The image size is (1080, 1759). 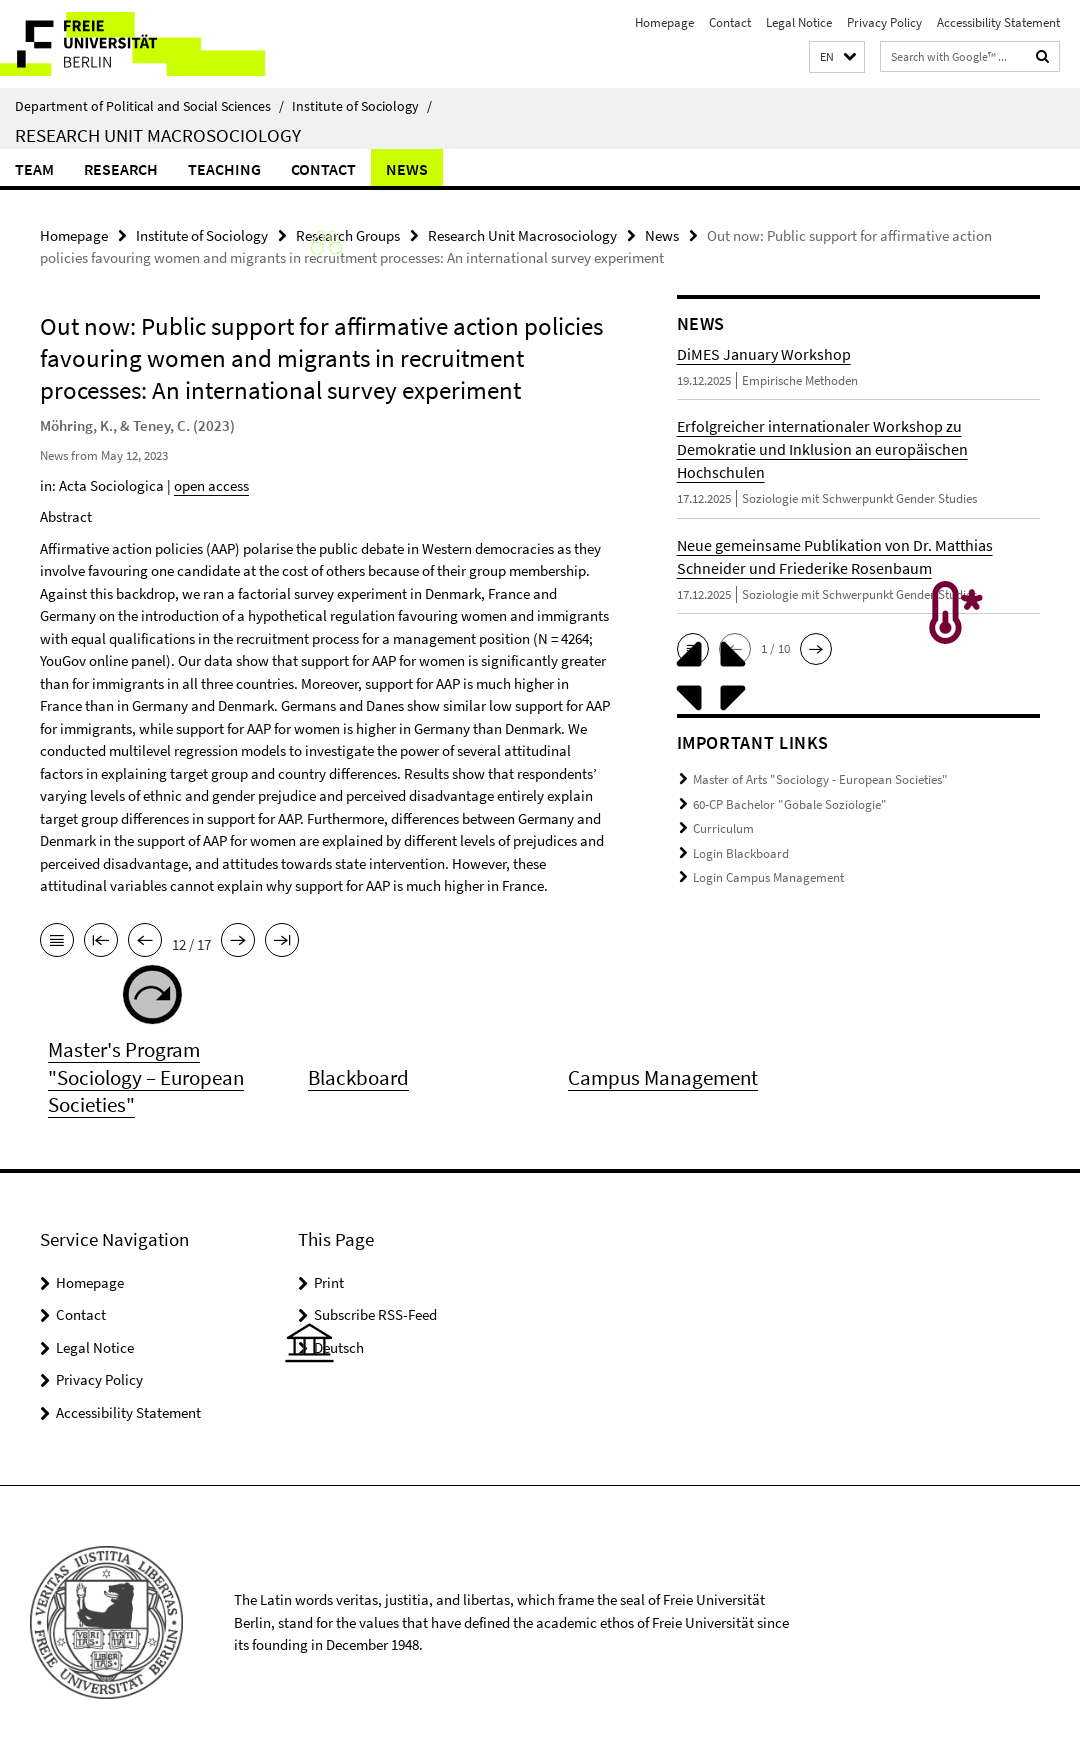 I want to click on access banking or financial services, so click(x=309, y=1344).